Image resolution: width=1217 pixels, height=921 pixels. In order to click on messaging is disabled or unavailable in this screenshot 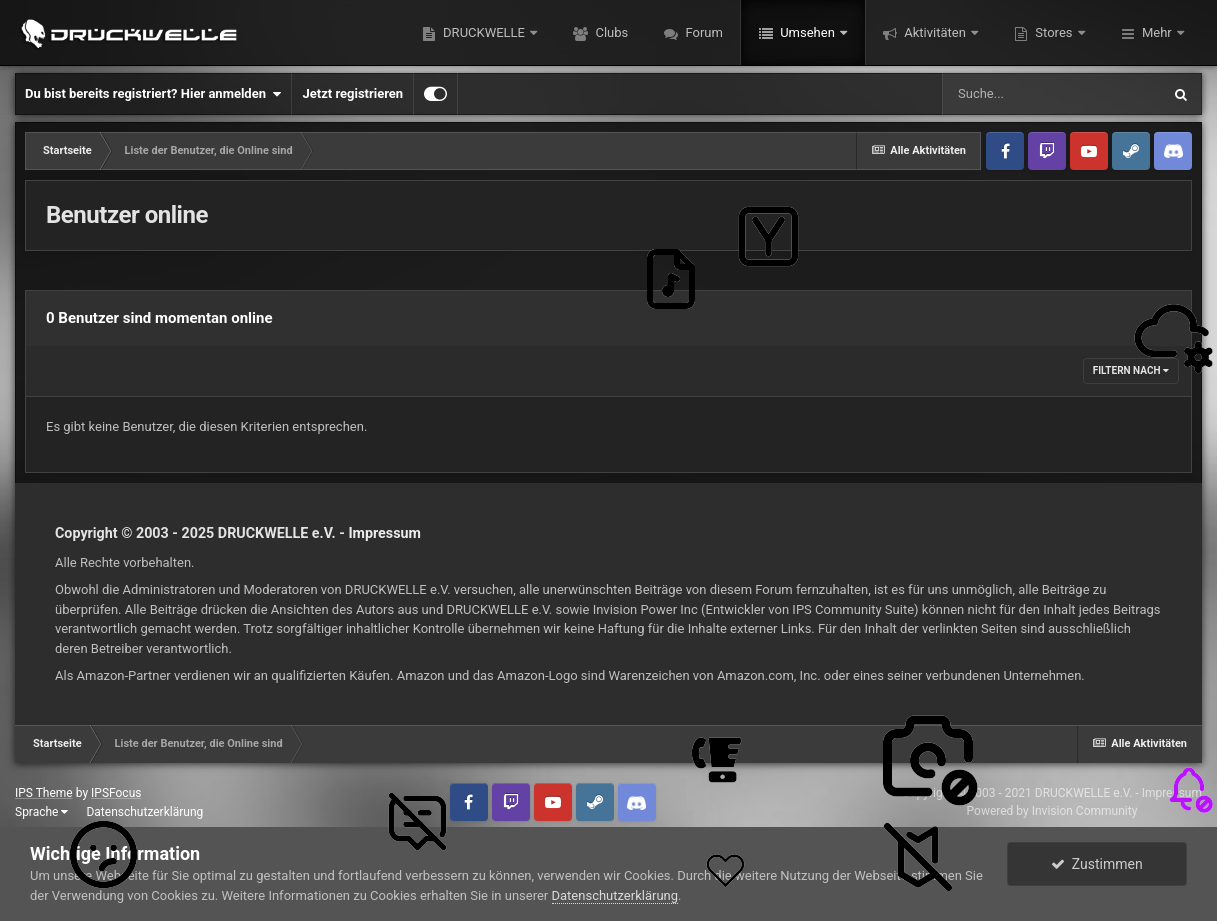, I will do `click(417, 821)`.